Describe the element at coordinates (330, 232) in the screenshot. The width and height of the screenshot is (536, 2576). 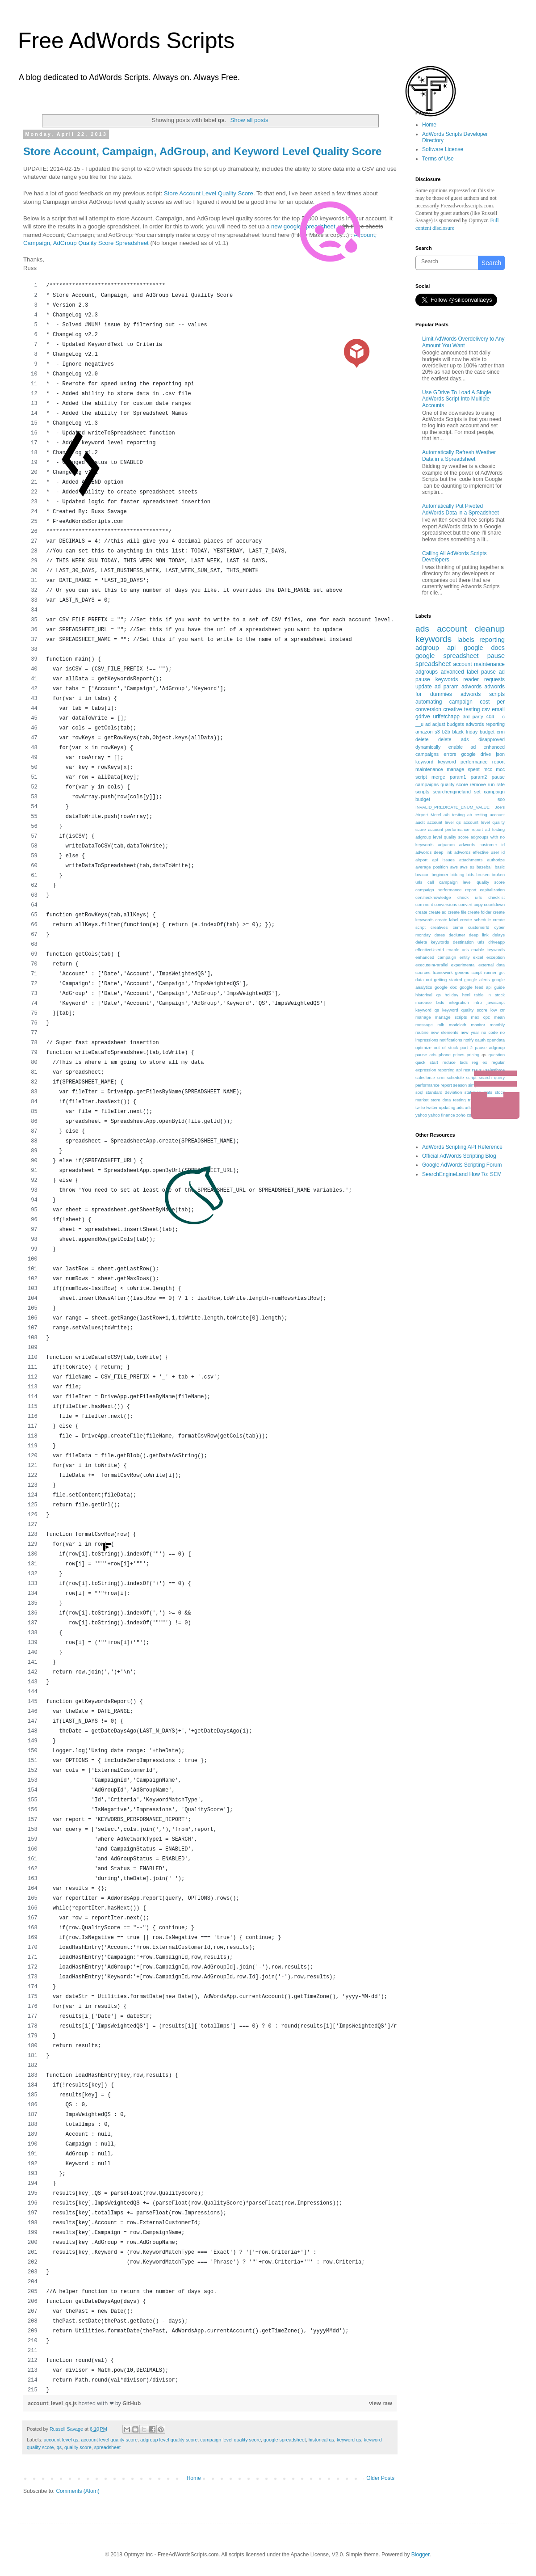
I see `indicate a sad or negative reaction` at that location.